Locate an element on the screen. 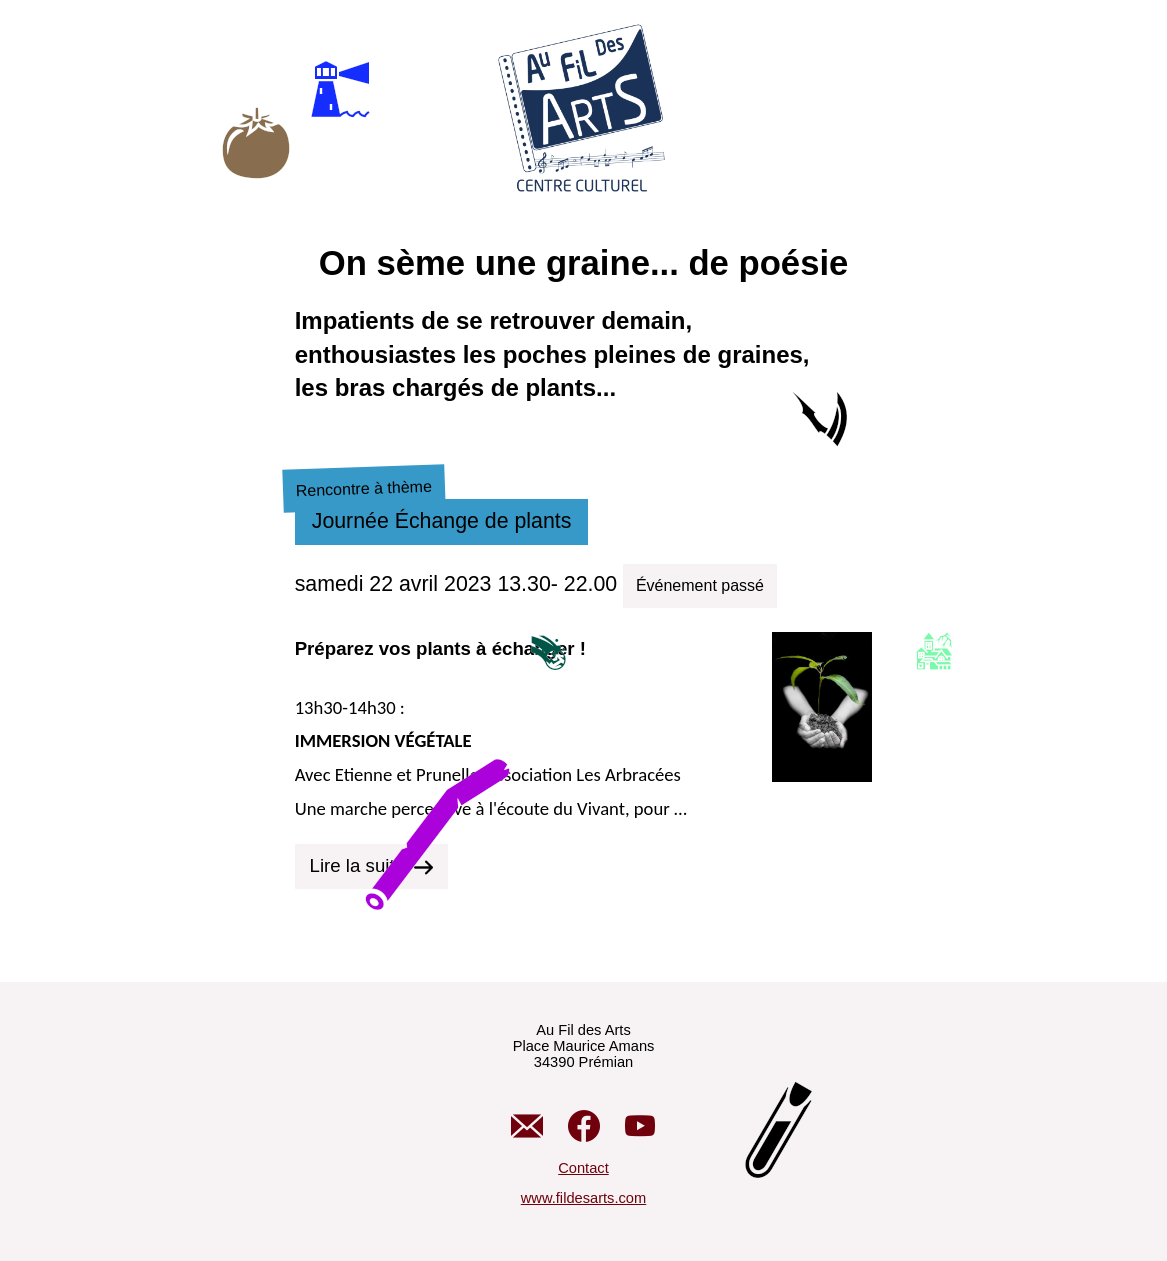 Image resolution: width=1167 pixels, height=1261 pixels. select the lead pipe weapon in a mystery or detective game is located at coordinates (437, 834).